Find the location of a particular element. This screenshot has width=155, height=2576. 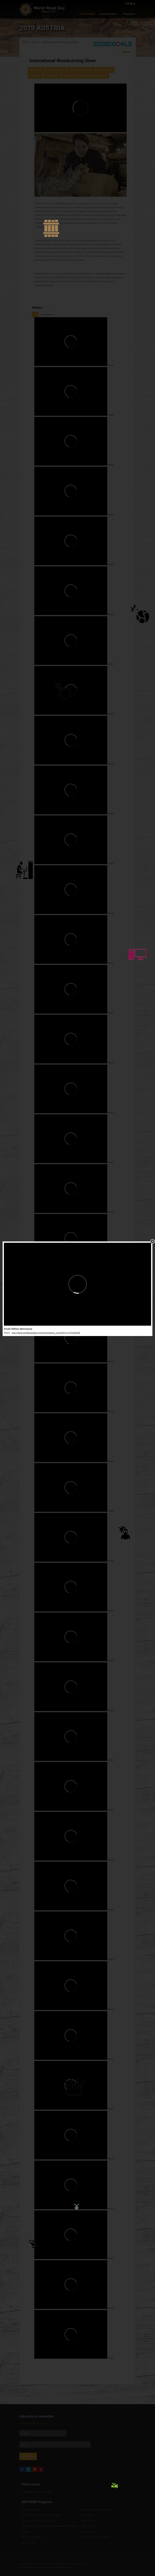

tap or click to interact is located at coordinates (63, 691).